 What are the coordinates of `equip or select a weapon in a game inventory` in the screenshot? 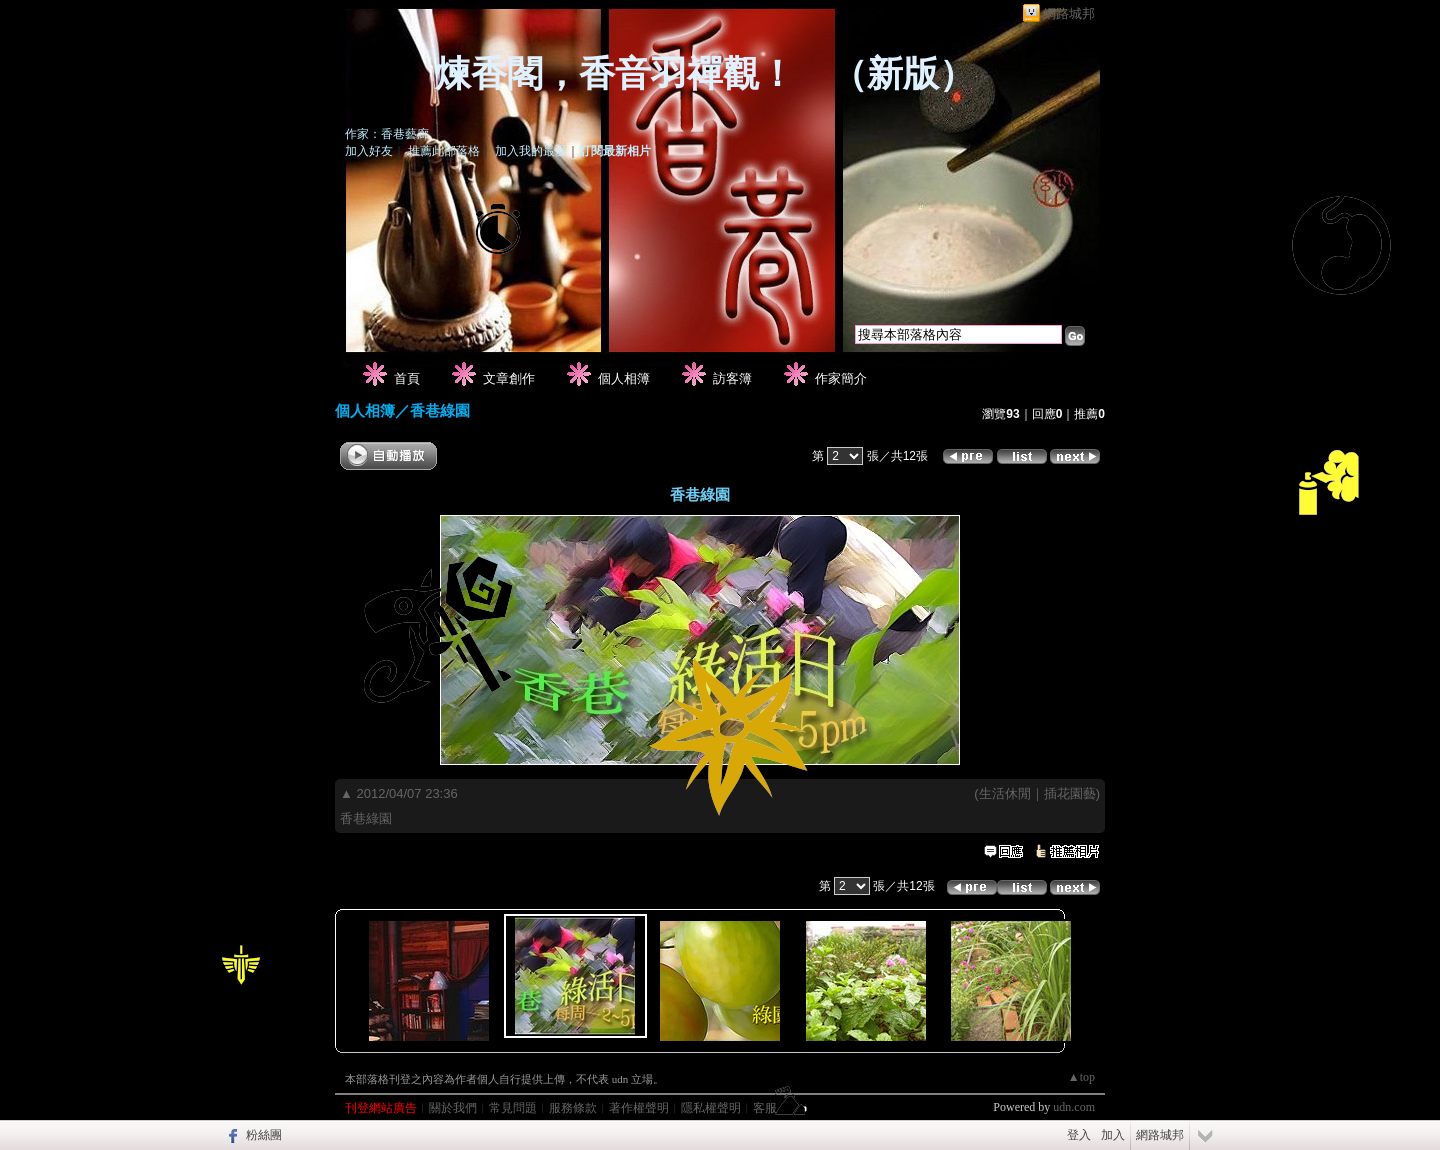 It's located at (241, 965).